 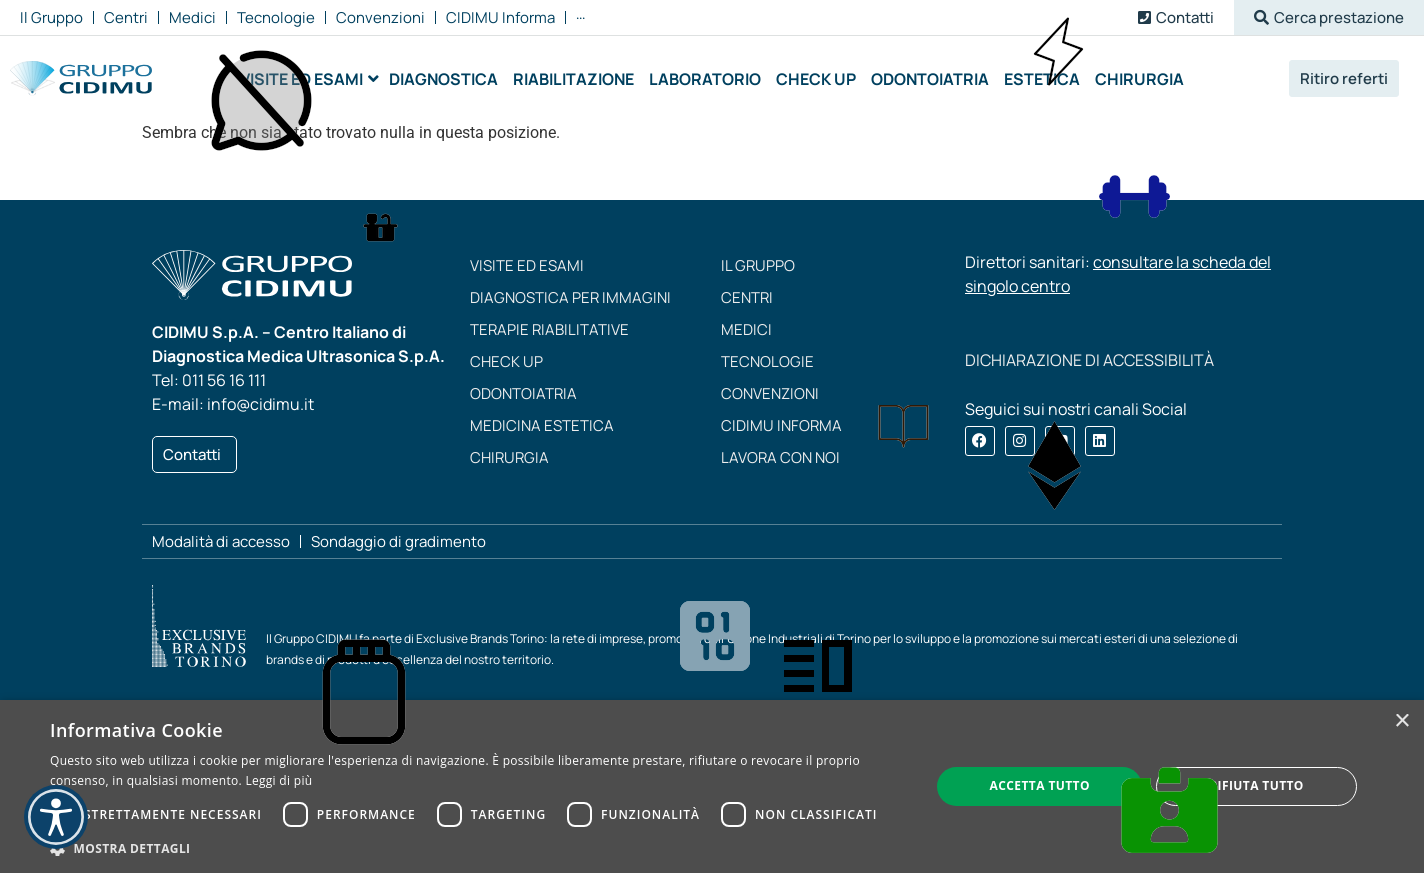 What do you see at coordinates (1054, 465) in the screenshot?
I see `ethereum cryptocurrency logo` at bounding box center [1054, 465].